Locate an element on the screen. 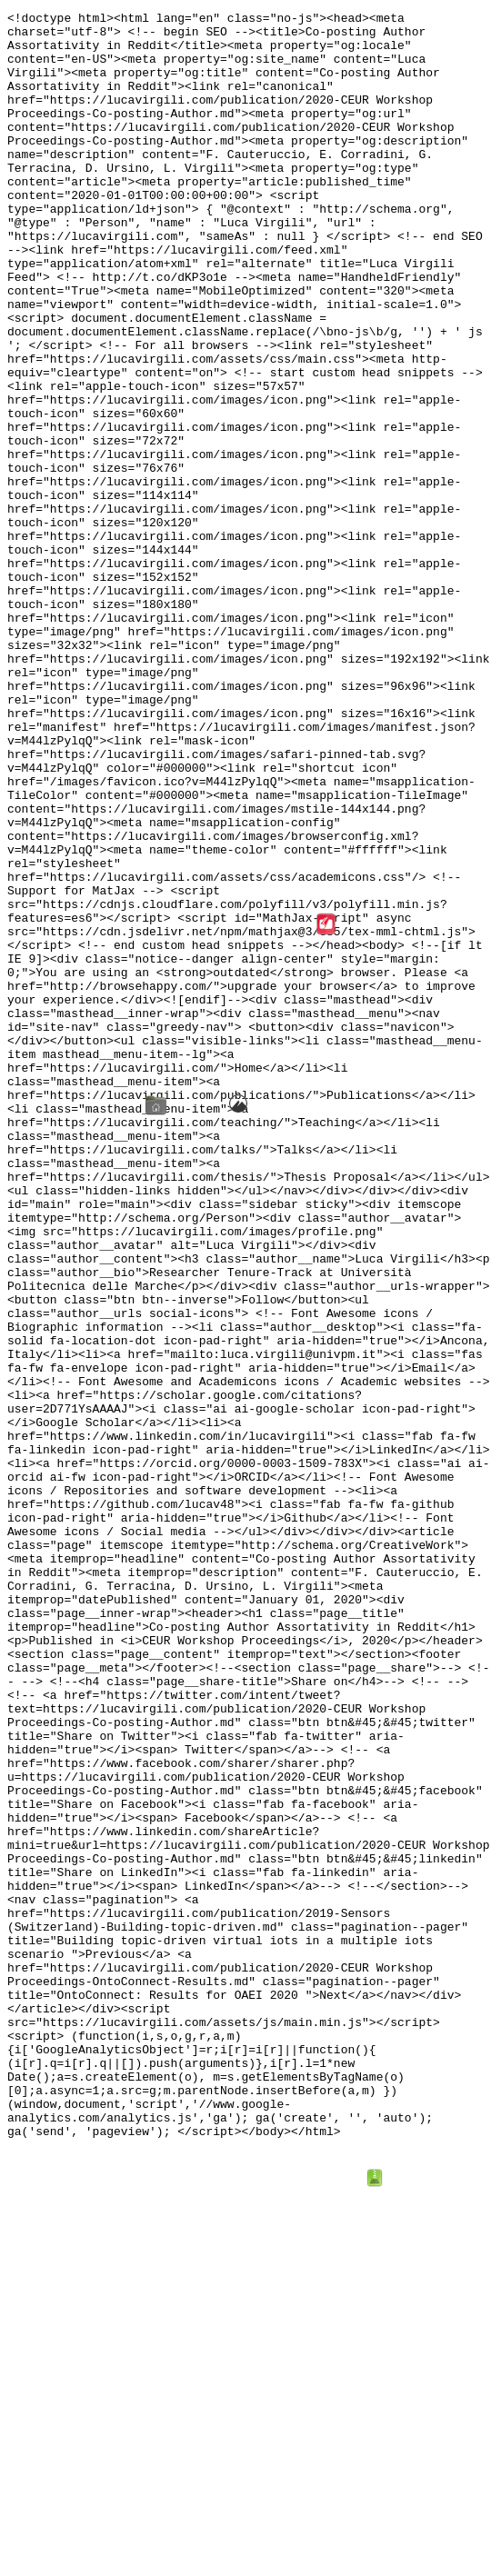 The width and height of the screenshot is (501, 2576). android app installation package file is located at coordinates (375, 2178).